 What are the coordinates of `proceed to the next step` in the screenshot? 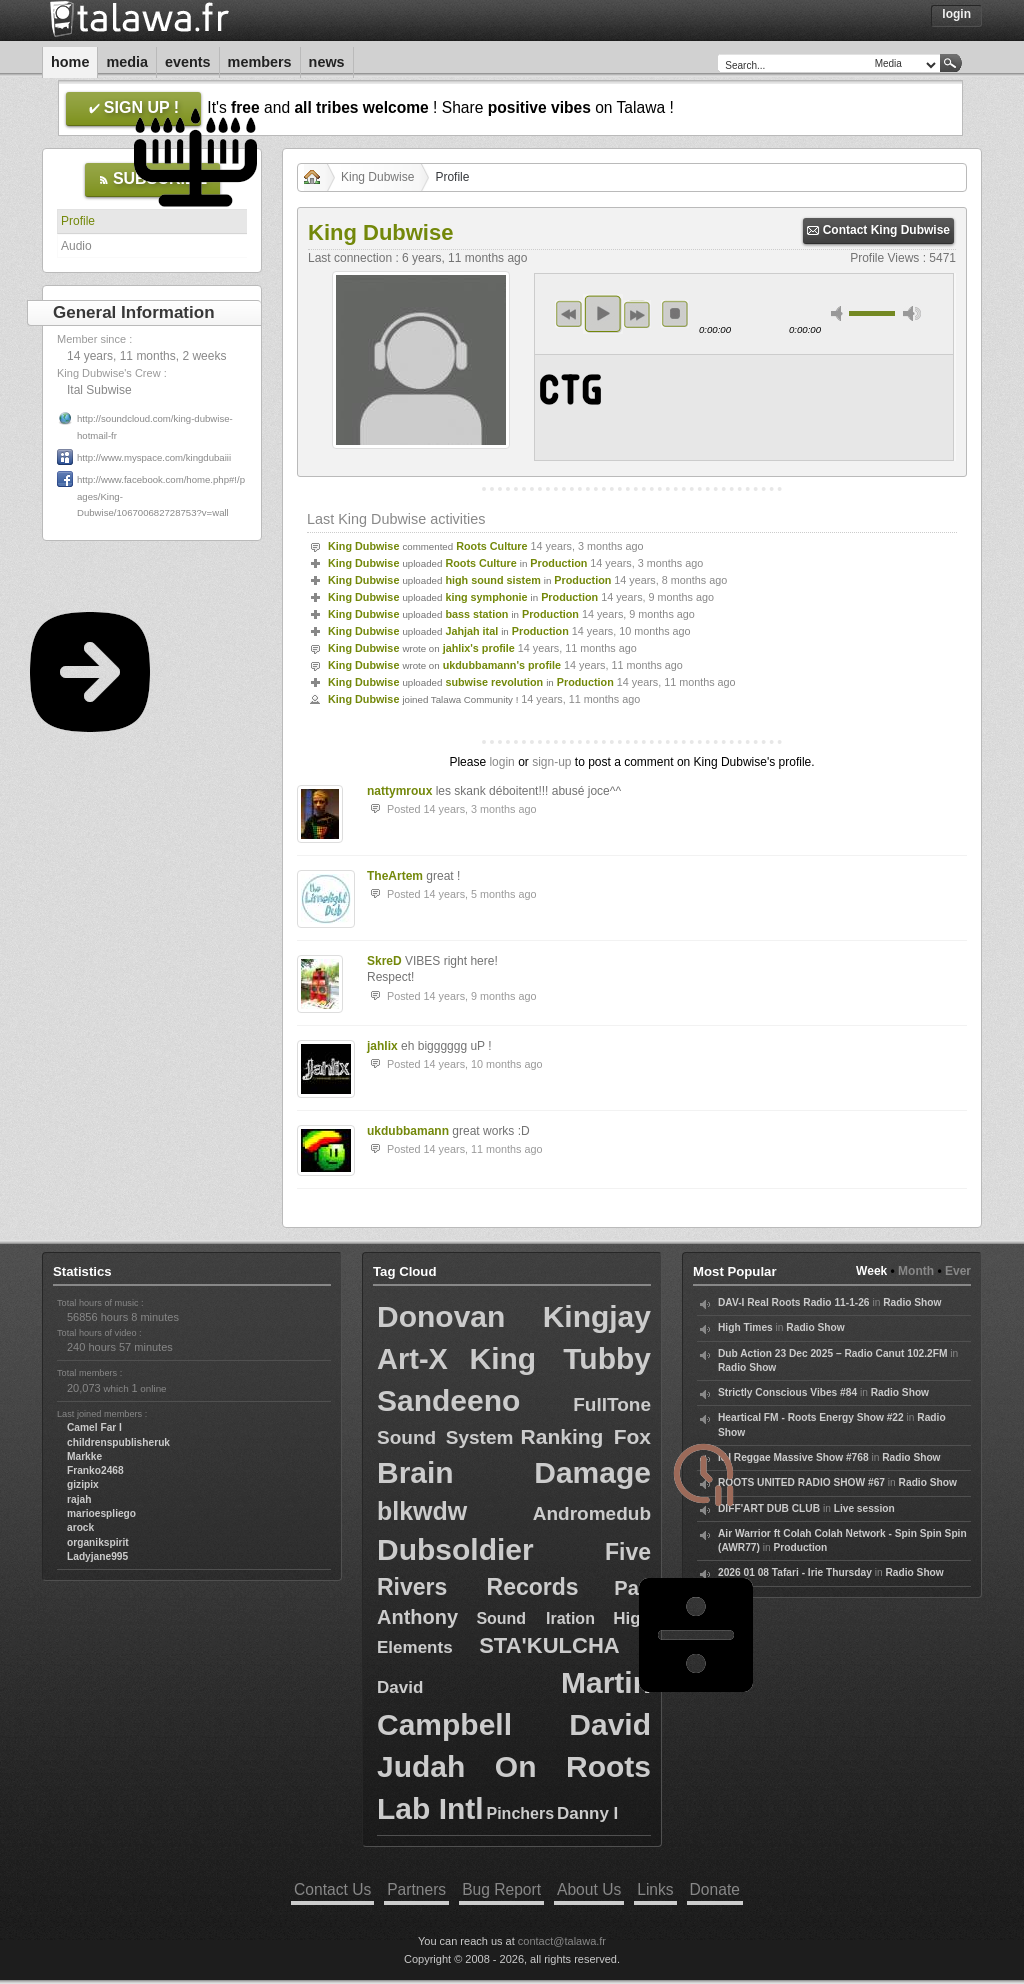 It's located at (90, 672).